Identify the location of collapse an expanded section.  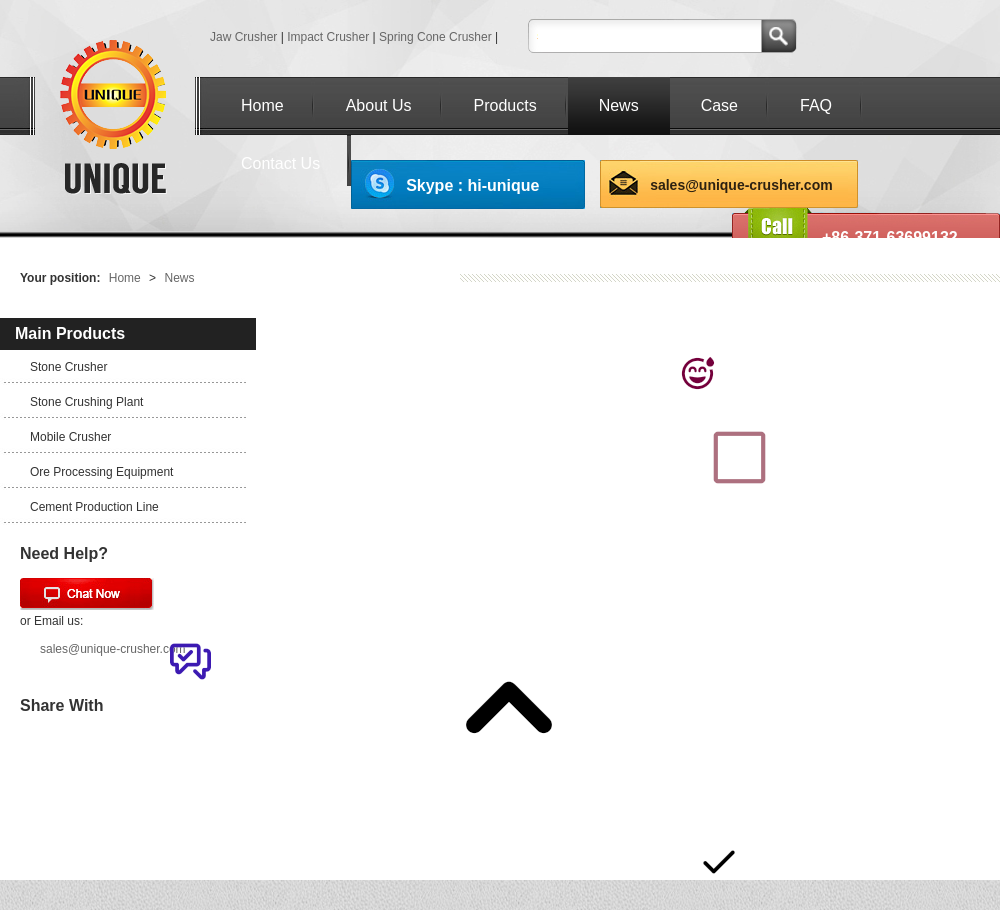
(509, 703).